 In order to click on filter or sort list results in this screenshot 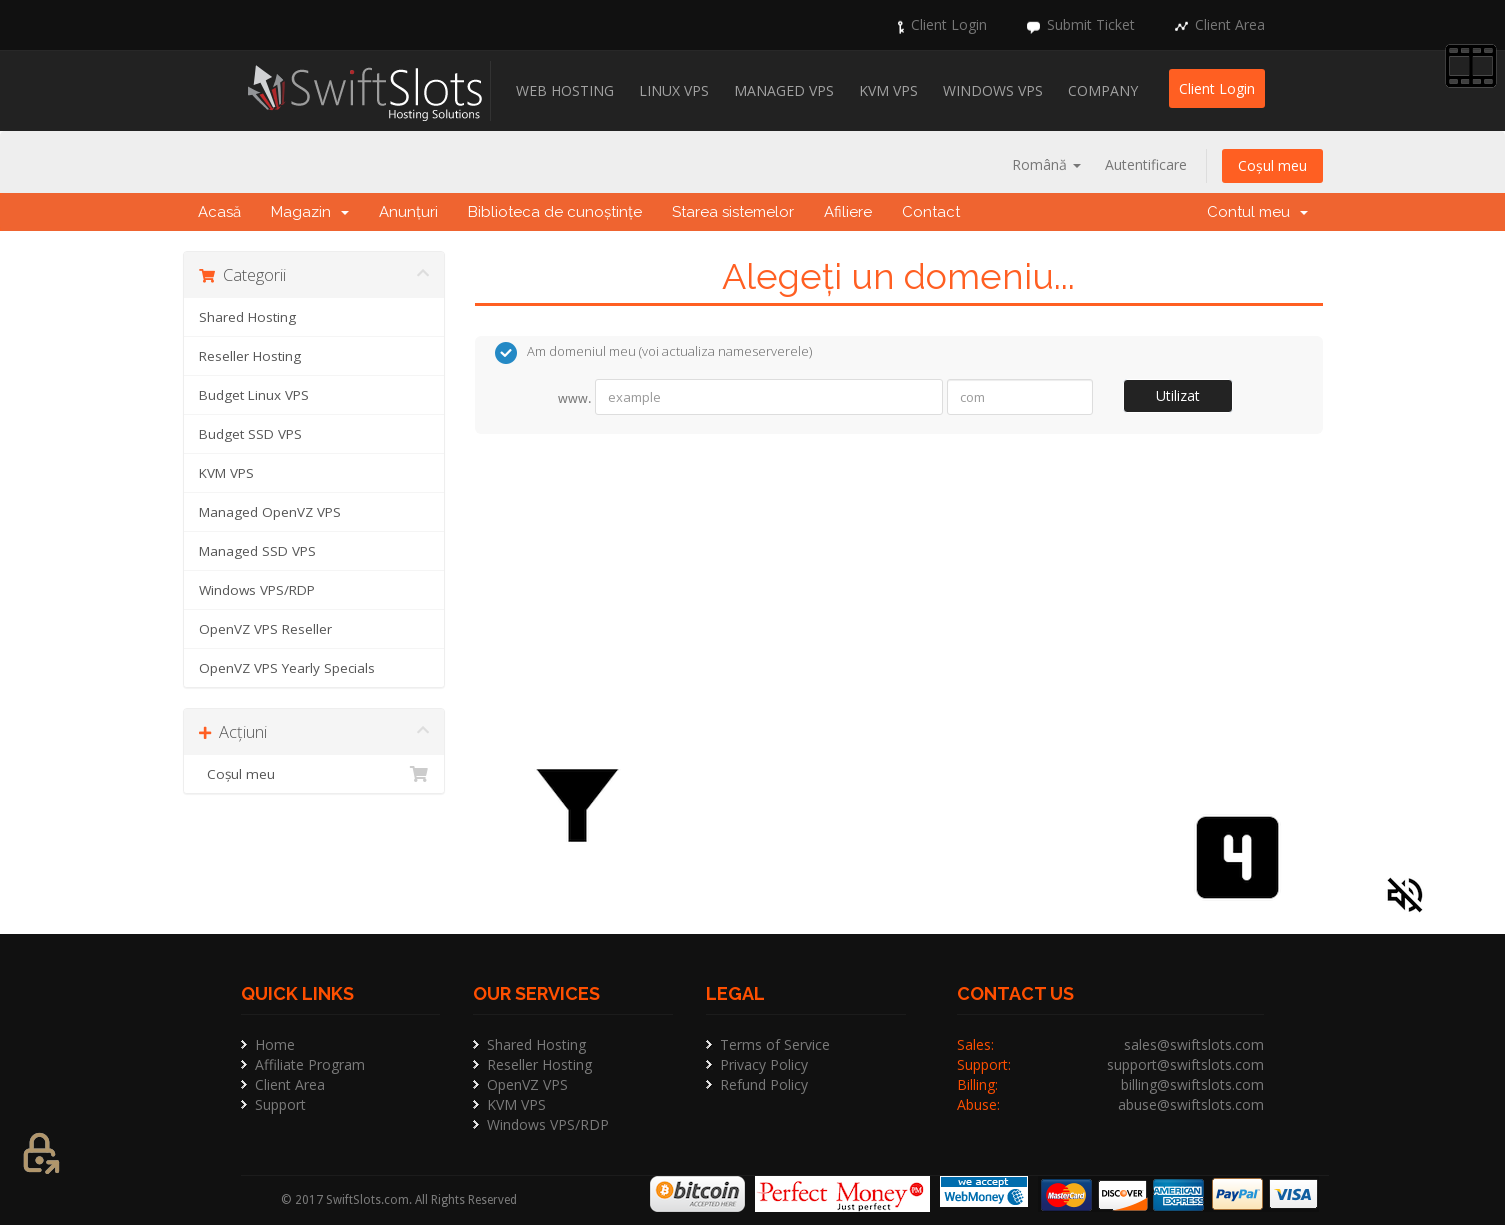, I will do `click(577, 805)`.